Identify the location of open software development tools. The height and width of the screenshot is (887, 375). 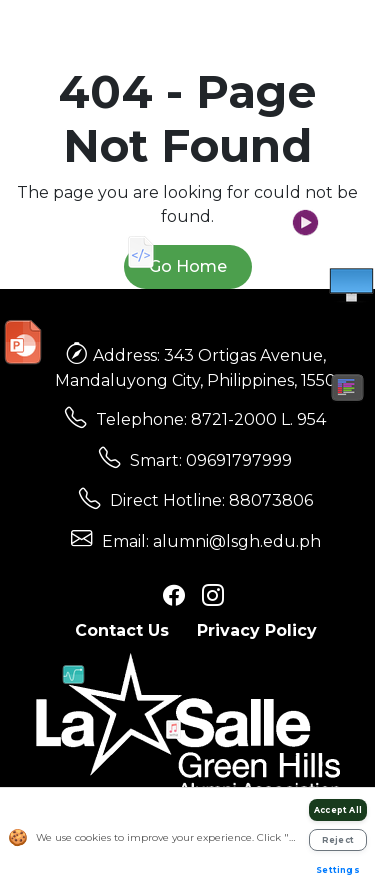
(347, 387).